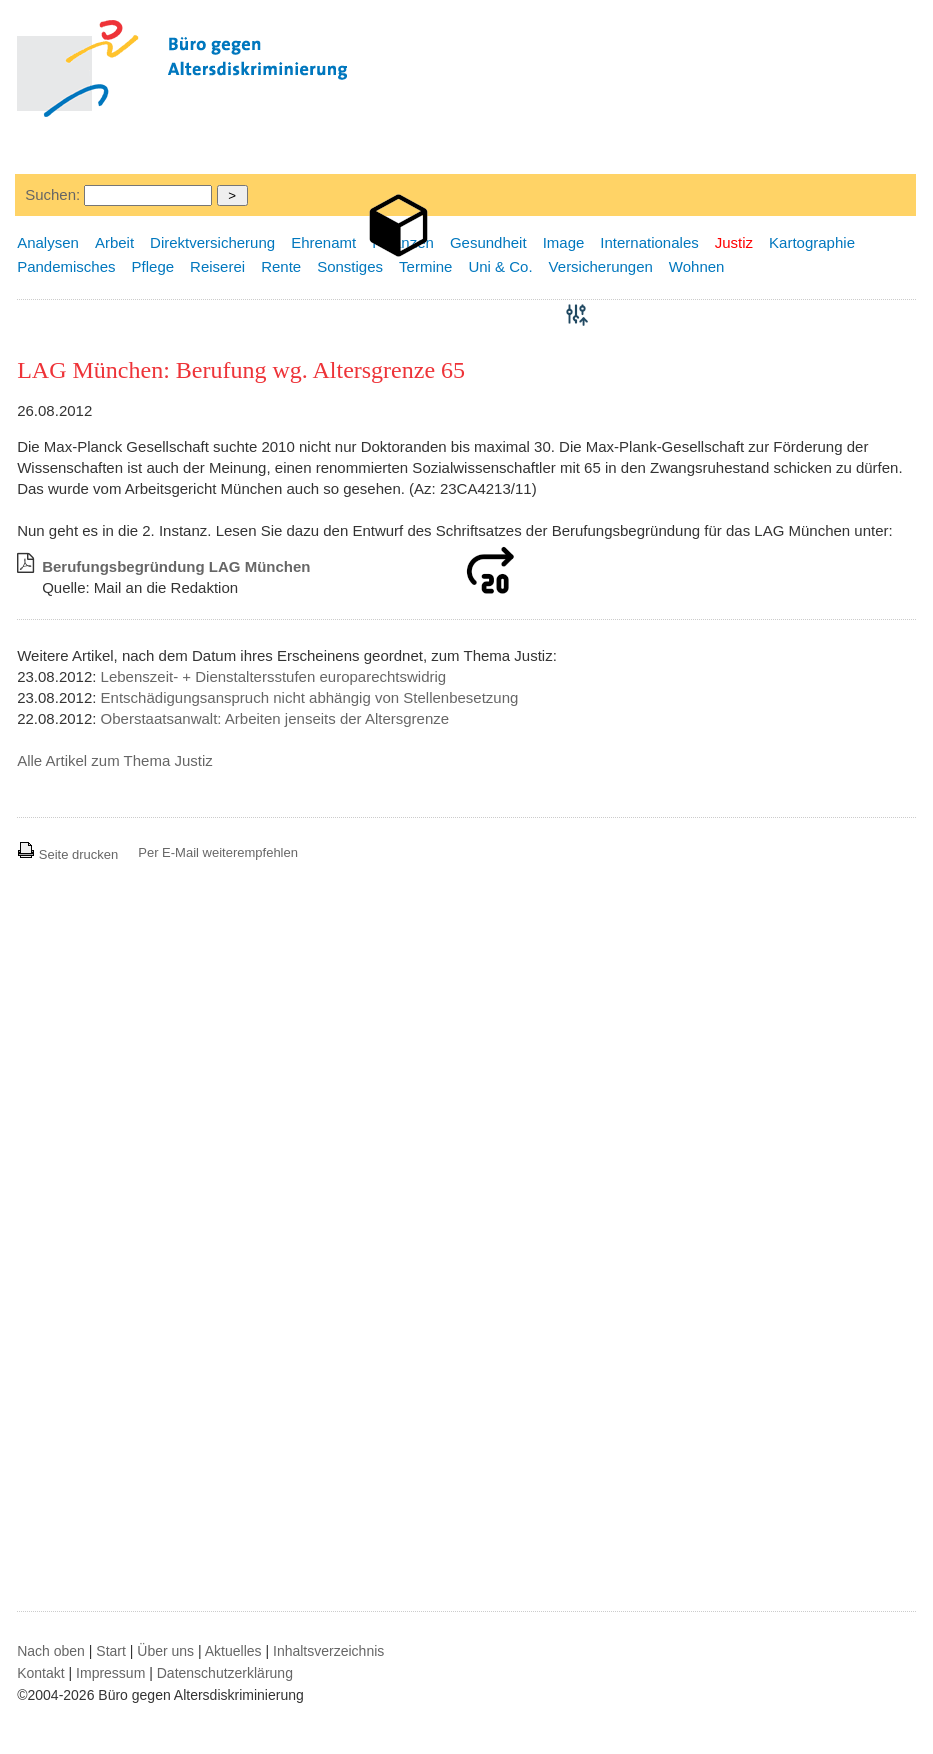 This screenshot has width=933, height=1754. I want to click on skip forward 20 seconds, so click(491, 571).